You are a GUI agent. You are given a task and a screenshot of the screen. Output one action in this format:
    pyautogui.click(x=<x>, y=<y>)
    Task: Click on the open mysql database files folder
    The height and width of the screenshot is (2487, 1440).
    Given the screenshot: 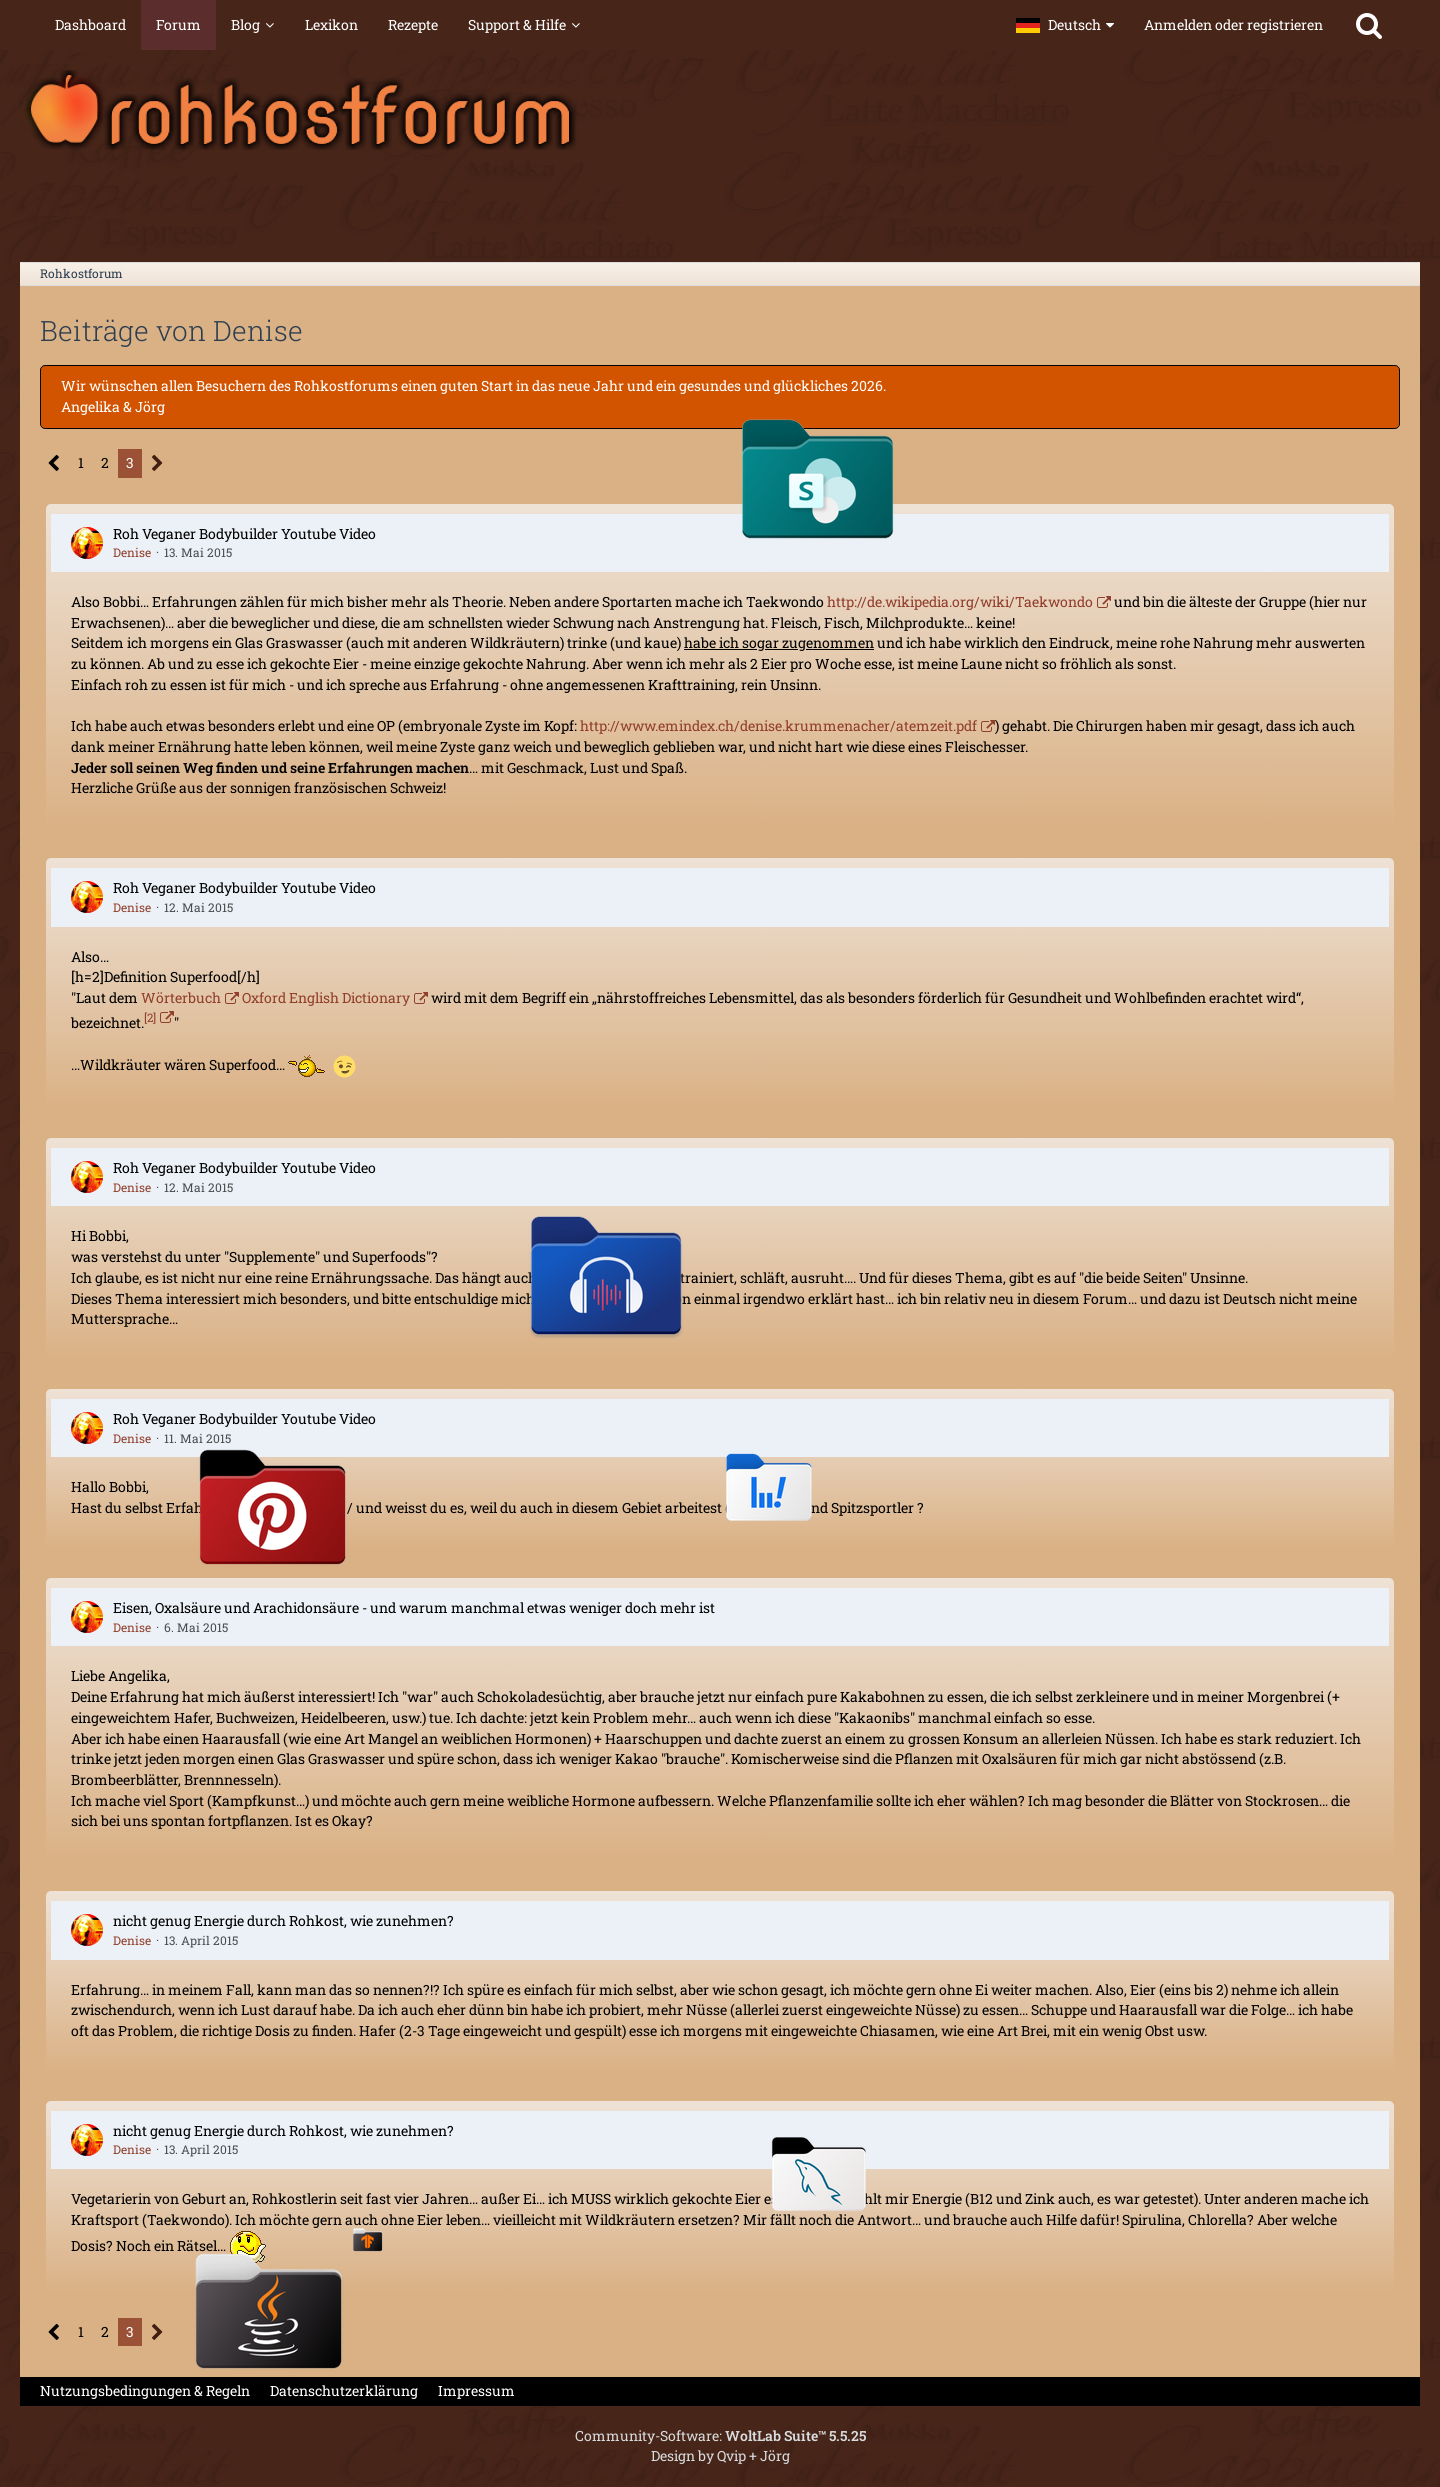 What is the action you would take?
    pyautogui.click(x=818, y=2176)
    